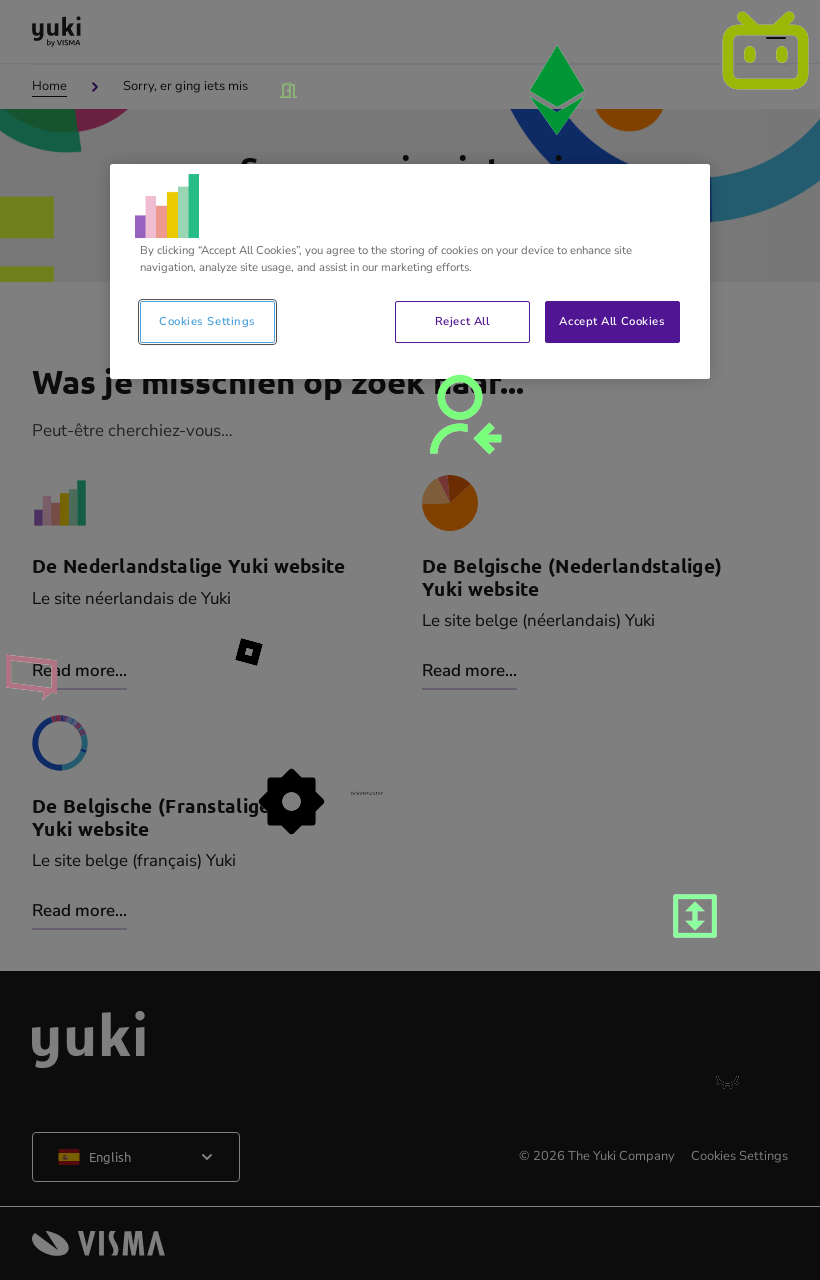 This screenshot has width=820, height=1280. What do you see at coordinates (291, 801) in the screenshot?
I see `access settings or preferences` at bounding box center [291, 801].